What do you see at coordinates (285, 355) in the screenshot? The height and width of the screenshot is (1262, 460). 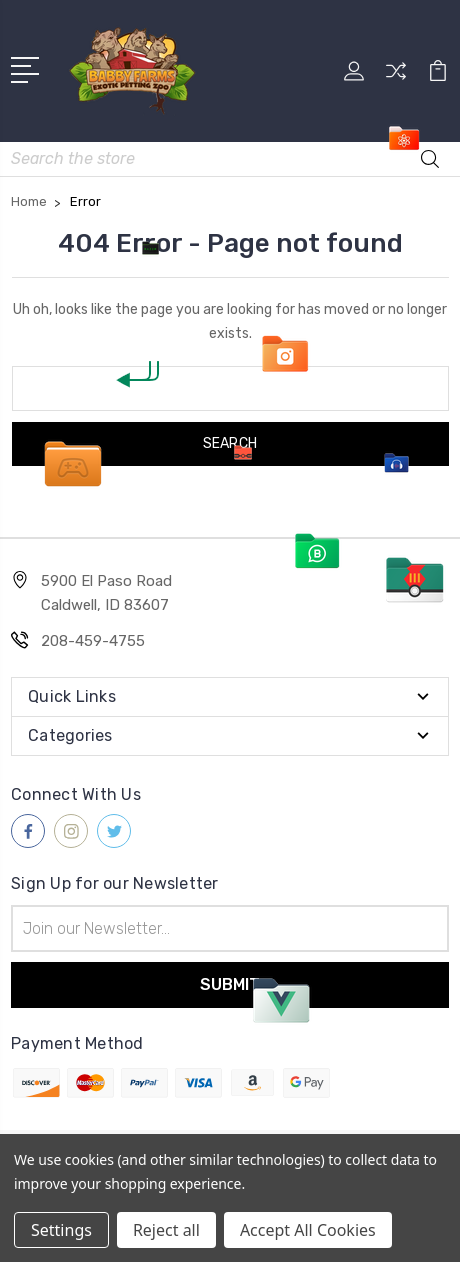 I see `open 4K Stogram downloads folder` at bounding box center [285, 355].